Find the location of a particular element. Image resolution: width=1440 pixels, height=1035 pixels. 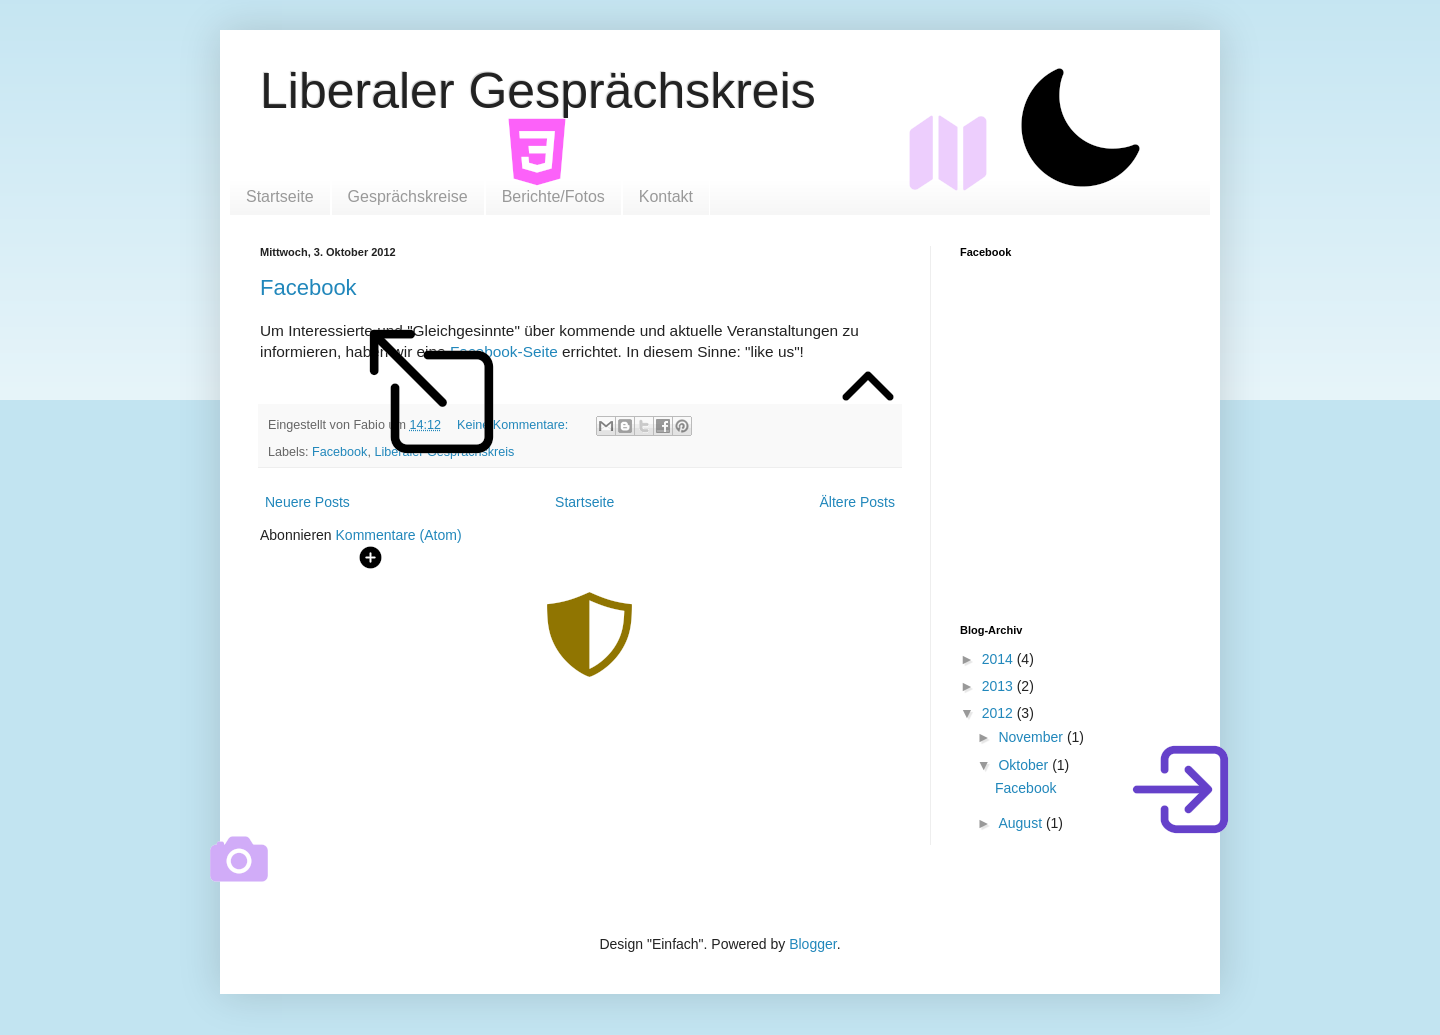

take a photo is located at coordinates (239, 859).